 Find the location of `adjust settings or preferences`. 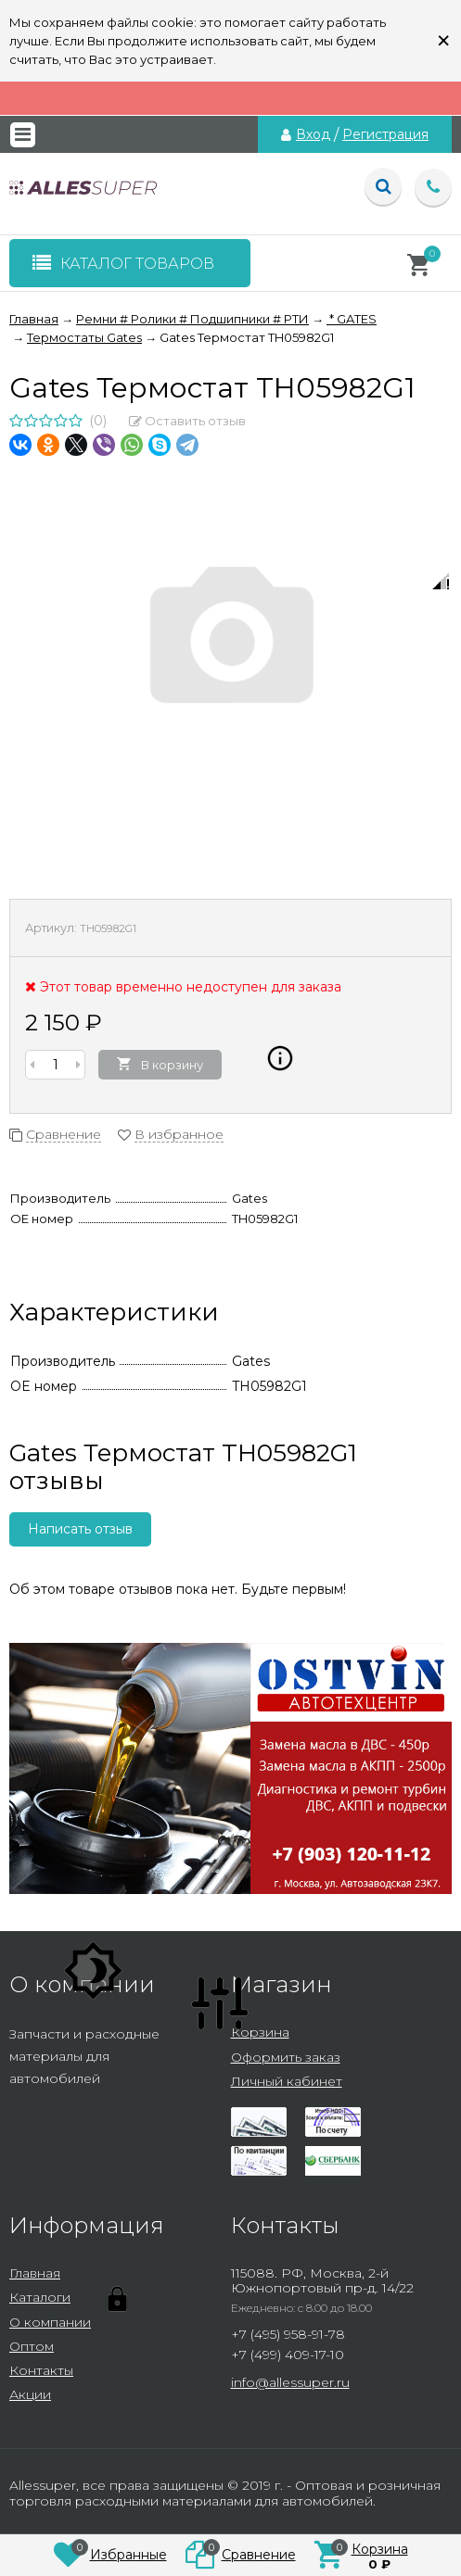

adjust settings or preferences is located at coordinates (220, 2003).